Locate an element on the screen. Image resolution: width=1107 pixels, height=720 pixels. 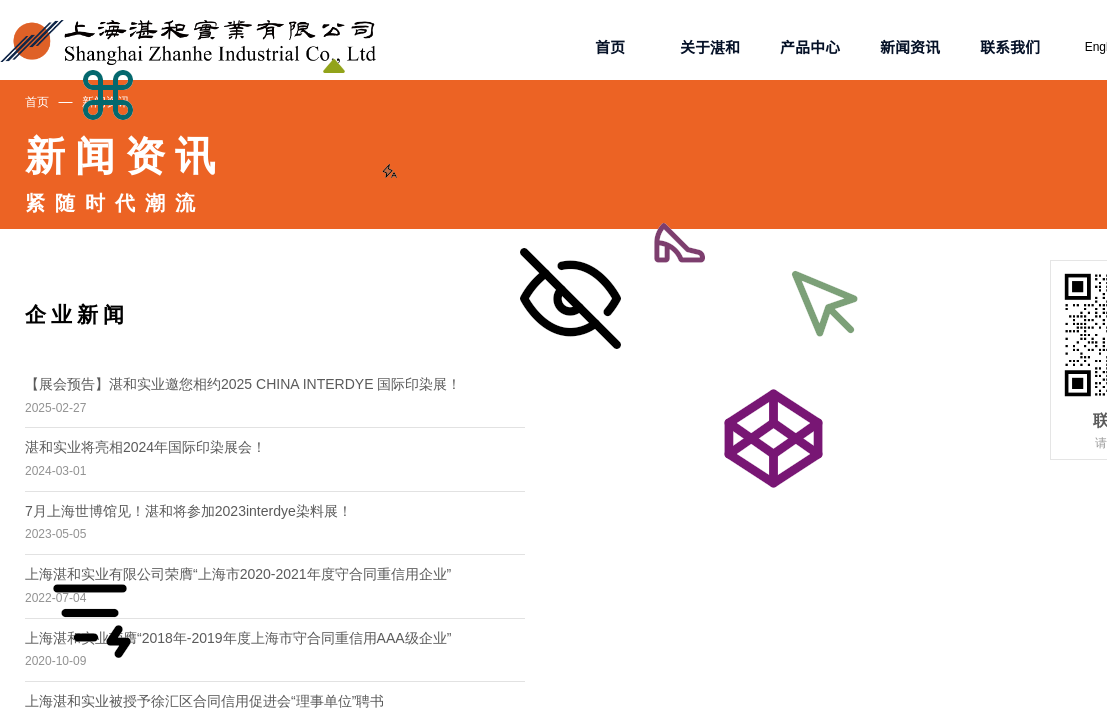
collapse an expanded section or dropdown is located at coordinates (334, 66).